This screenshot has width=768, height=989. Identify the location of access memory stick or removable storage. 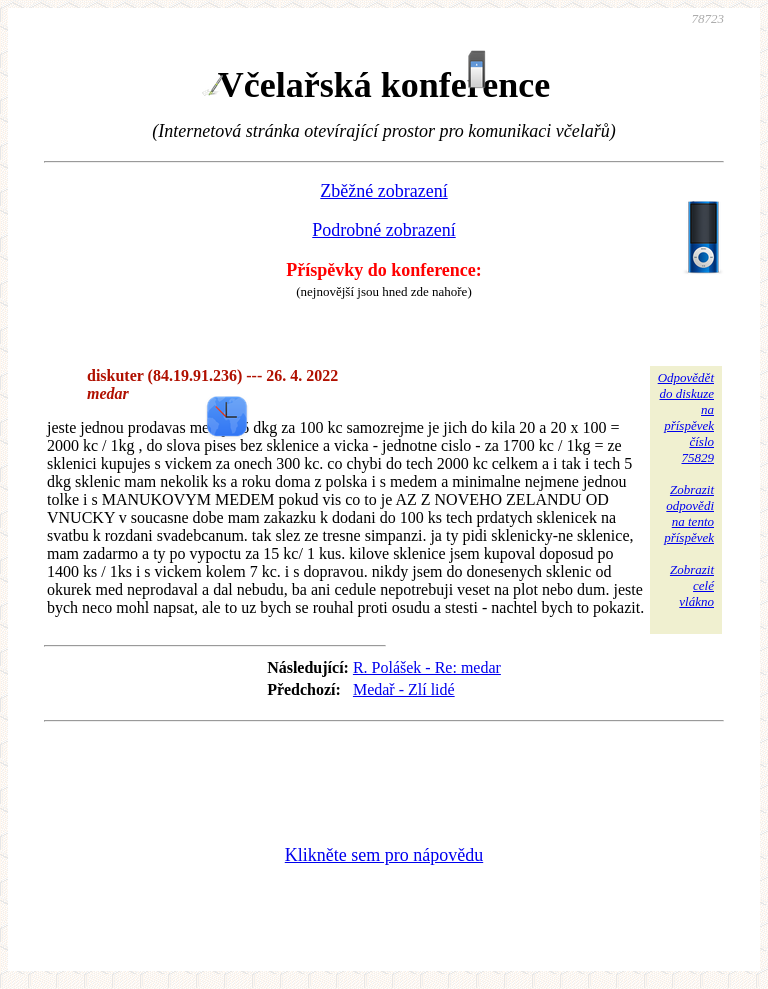
(476, 69).